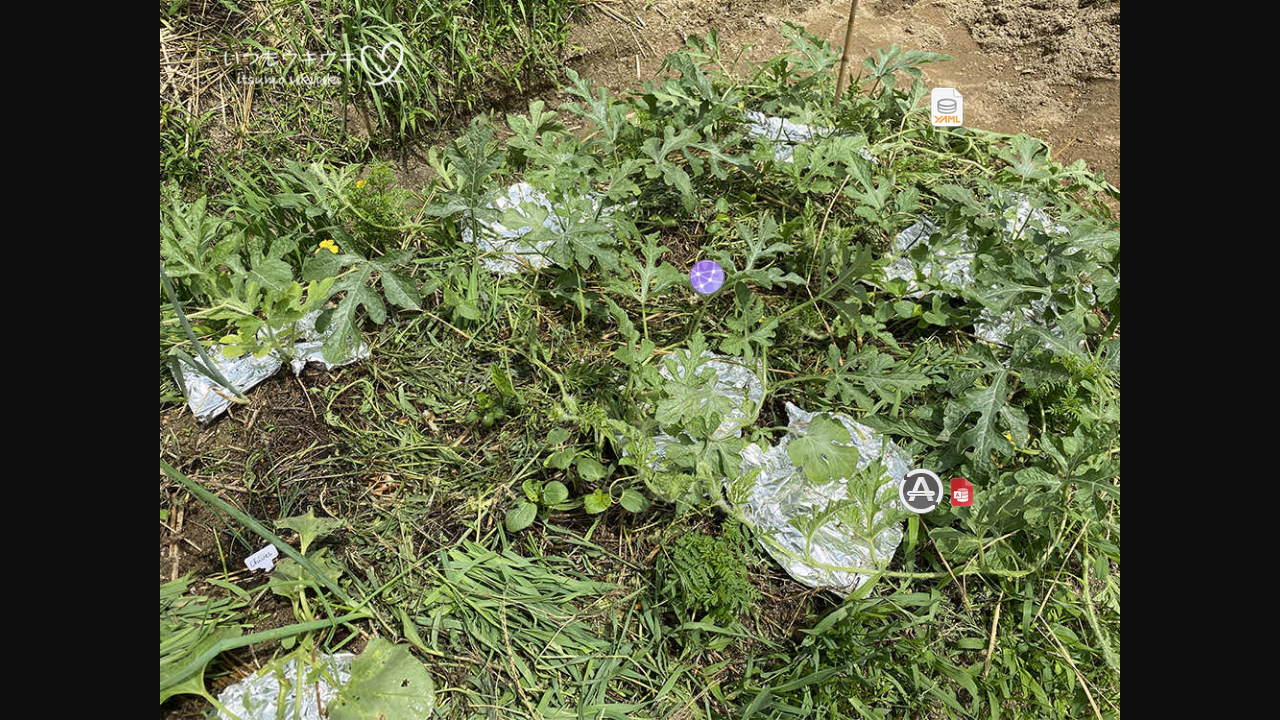  Describe the element at coordinates (947, 107) in the screenshot. I see `a yaml configuration file` at that location.